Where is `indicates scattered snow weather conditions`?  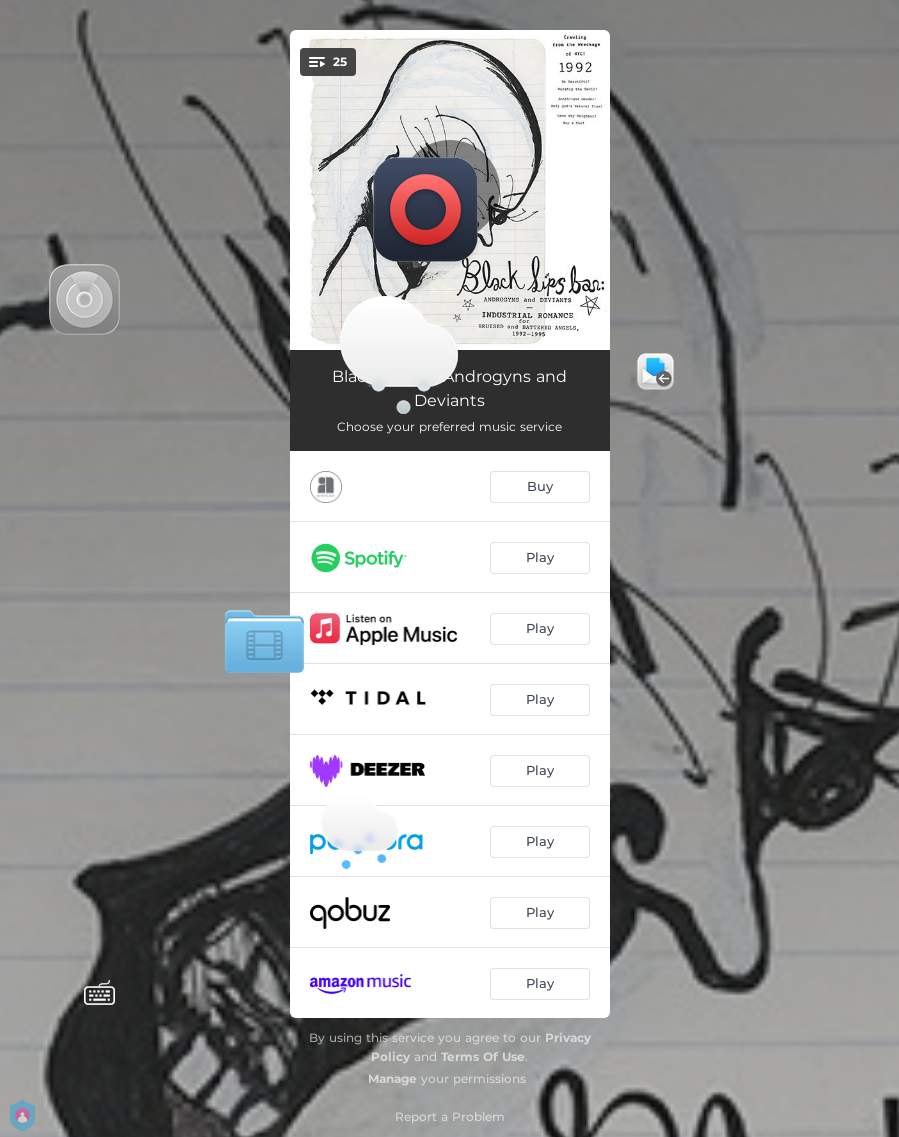
indicates scattered snow weather conditions is located at coordinates (399, 355).